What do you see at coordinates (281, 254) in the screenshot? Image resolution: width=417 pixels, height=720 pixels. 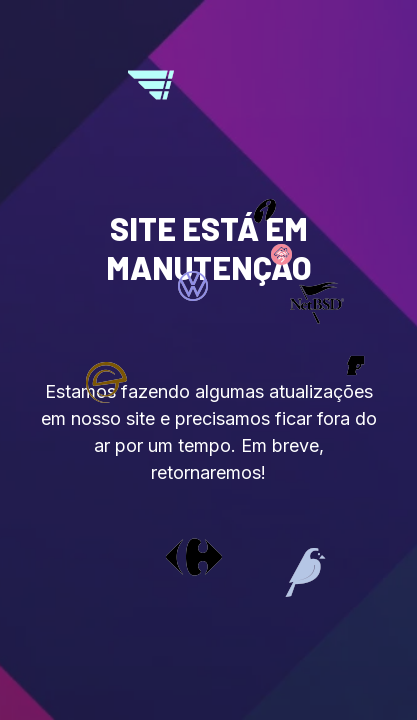 I see `open homebridge app settings` at bounding box center [281, 254].